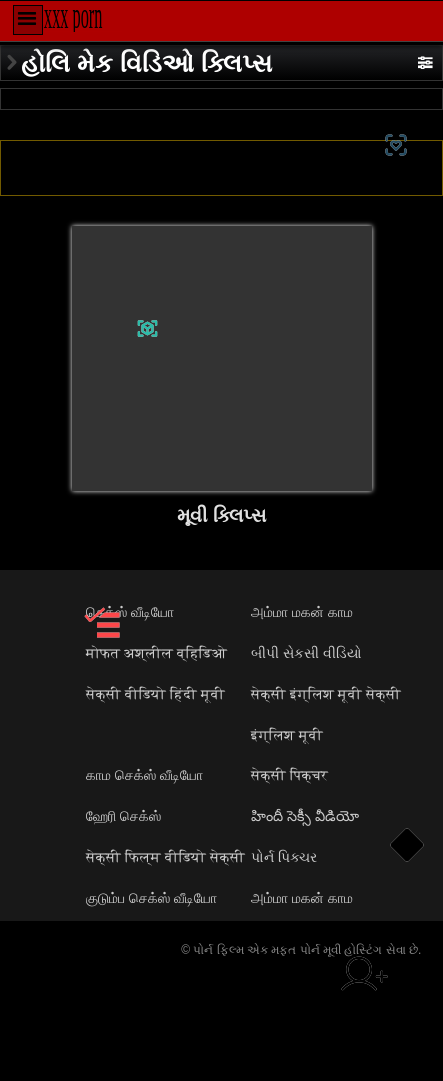 This screenshot has width=443, height=1081. What do you see at coordinates (363, 975) in the screenshot?
I see `add a new contact or friend` at bounding box center [363, 975].